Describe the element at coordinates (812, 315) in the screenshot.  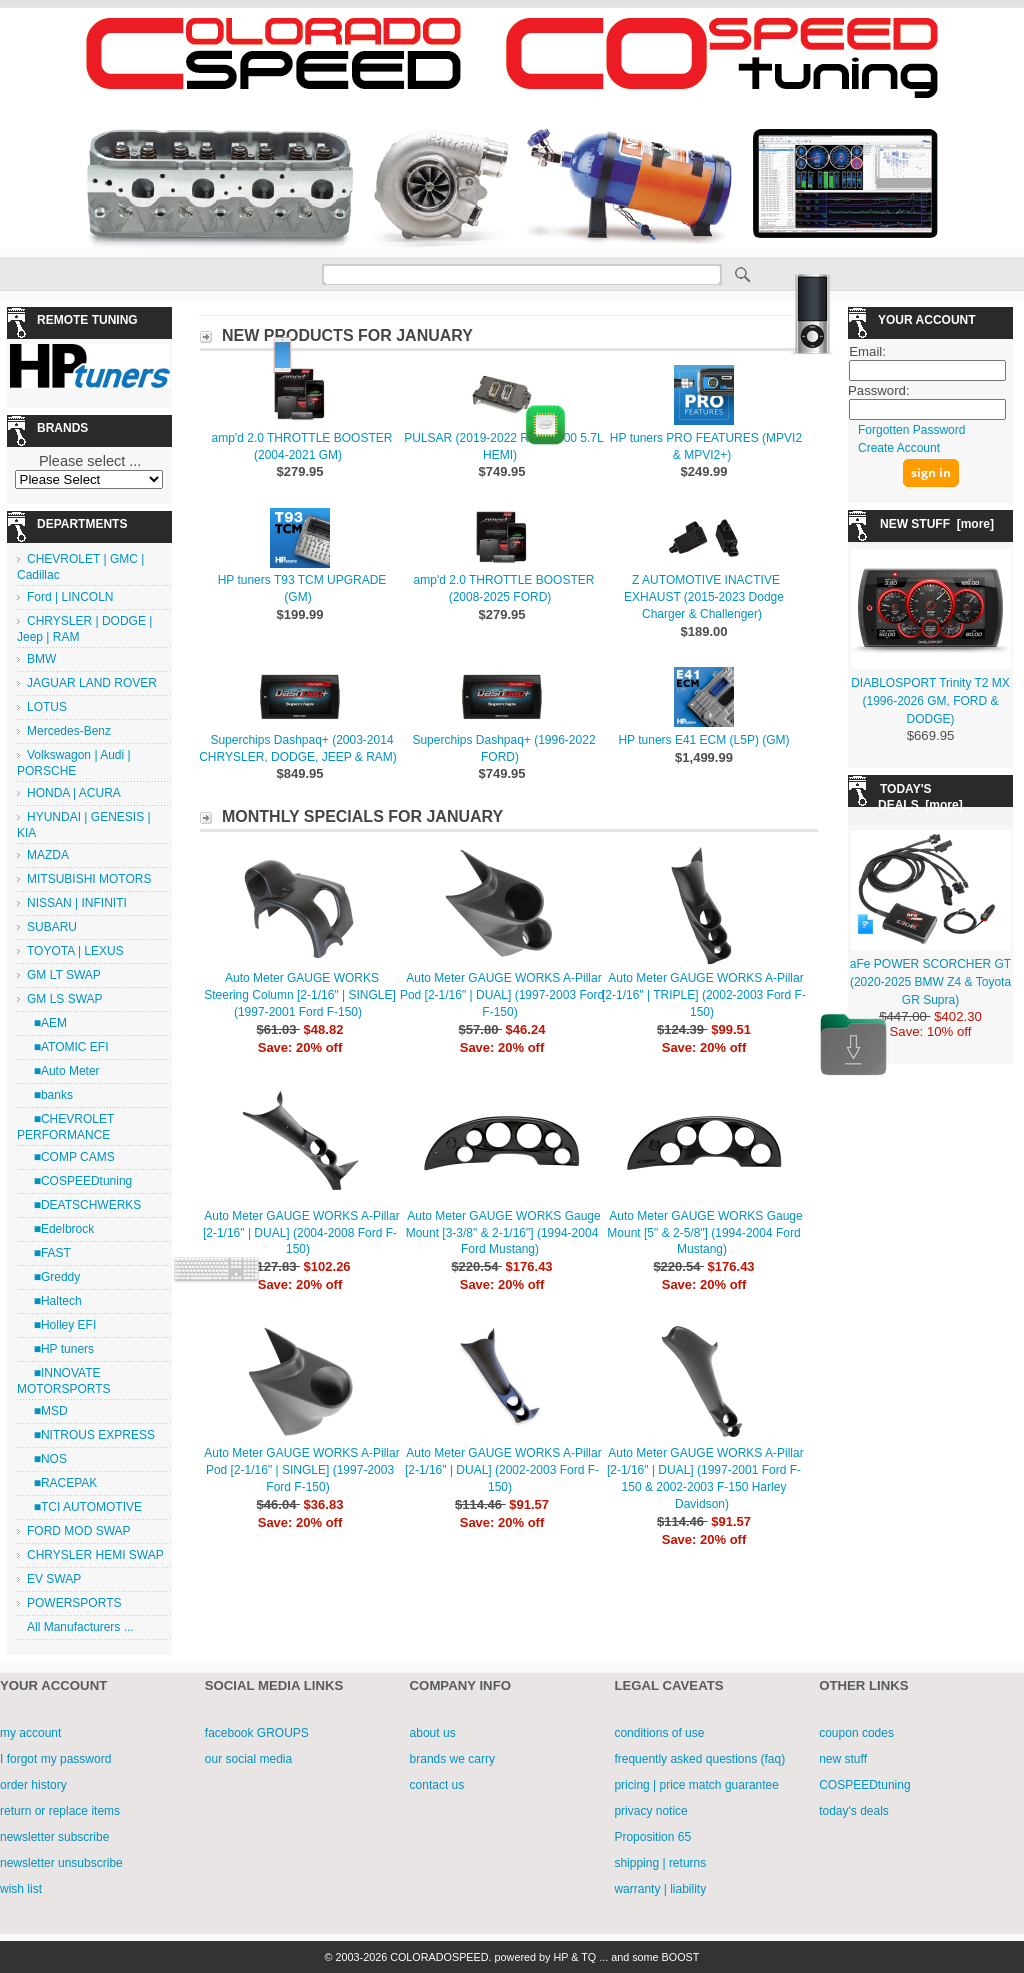
I see `iPod nano device in your connected devices` at that location.